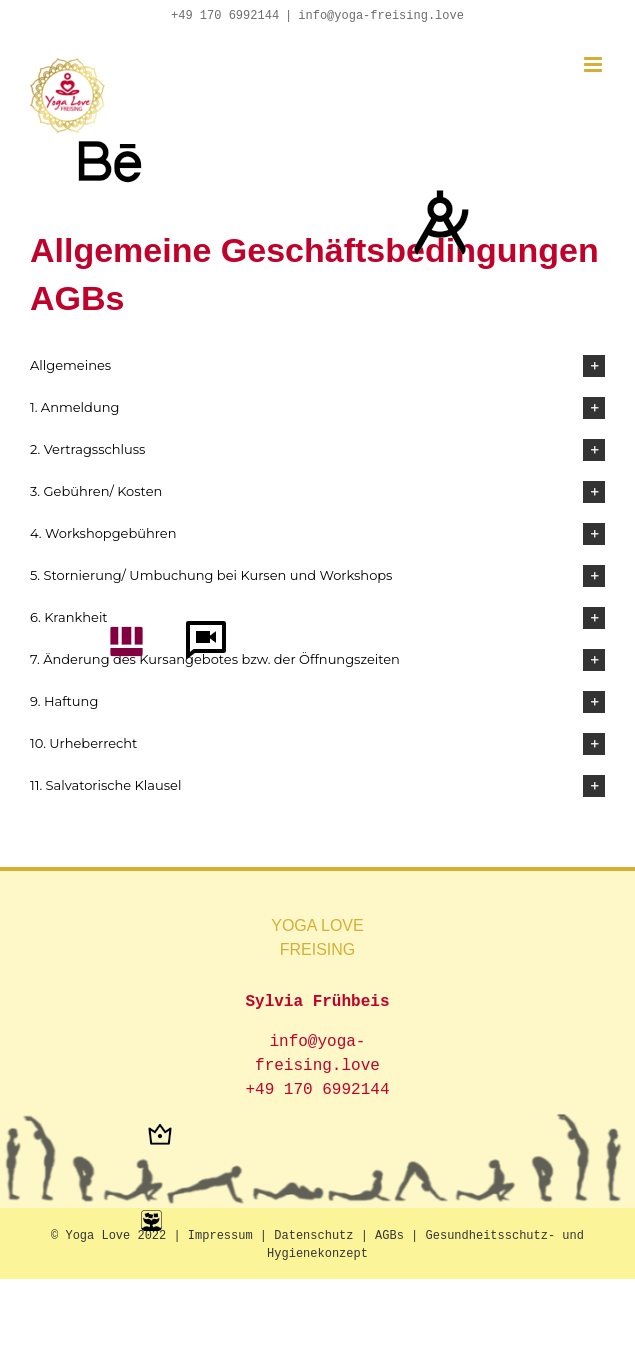 This screenshot has width=635, height=1367. I want to click on access drawing compass tool, so click(440, 222).